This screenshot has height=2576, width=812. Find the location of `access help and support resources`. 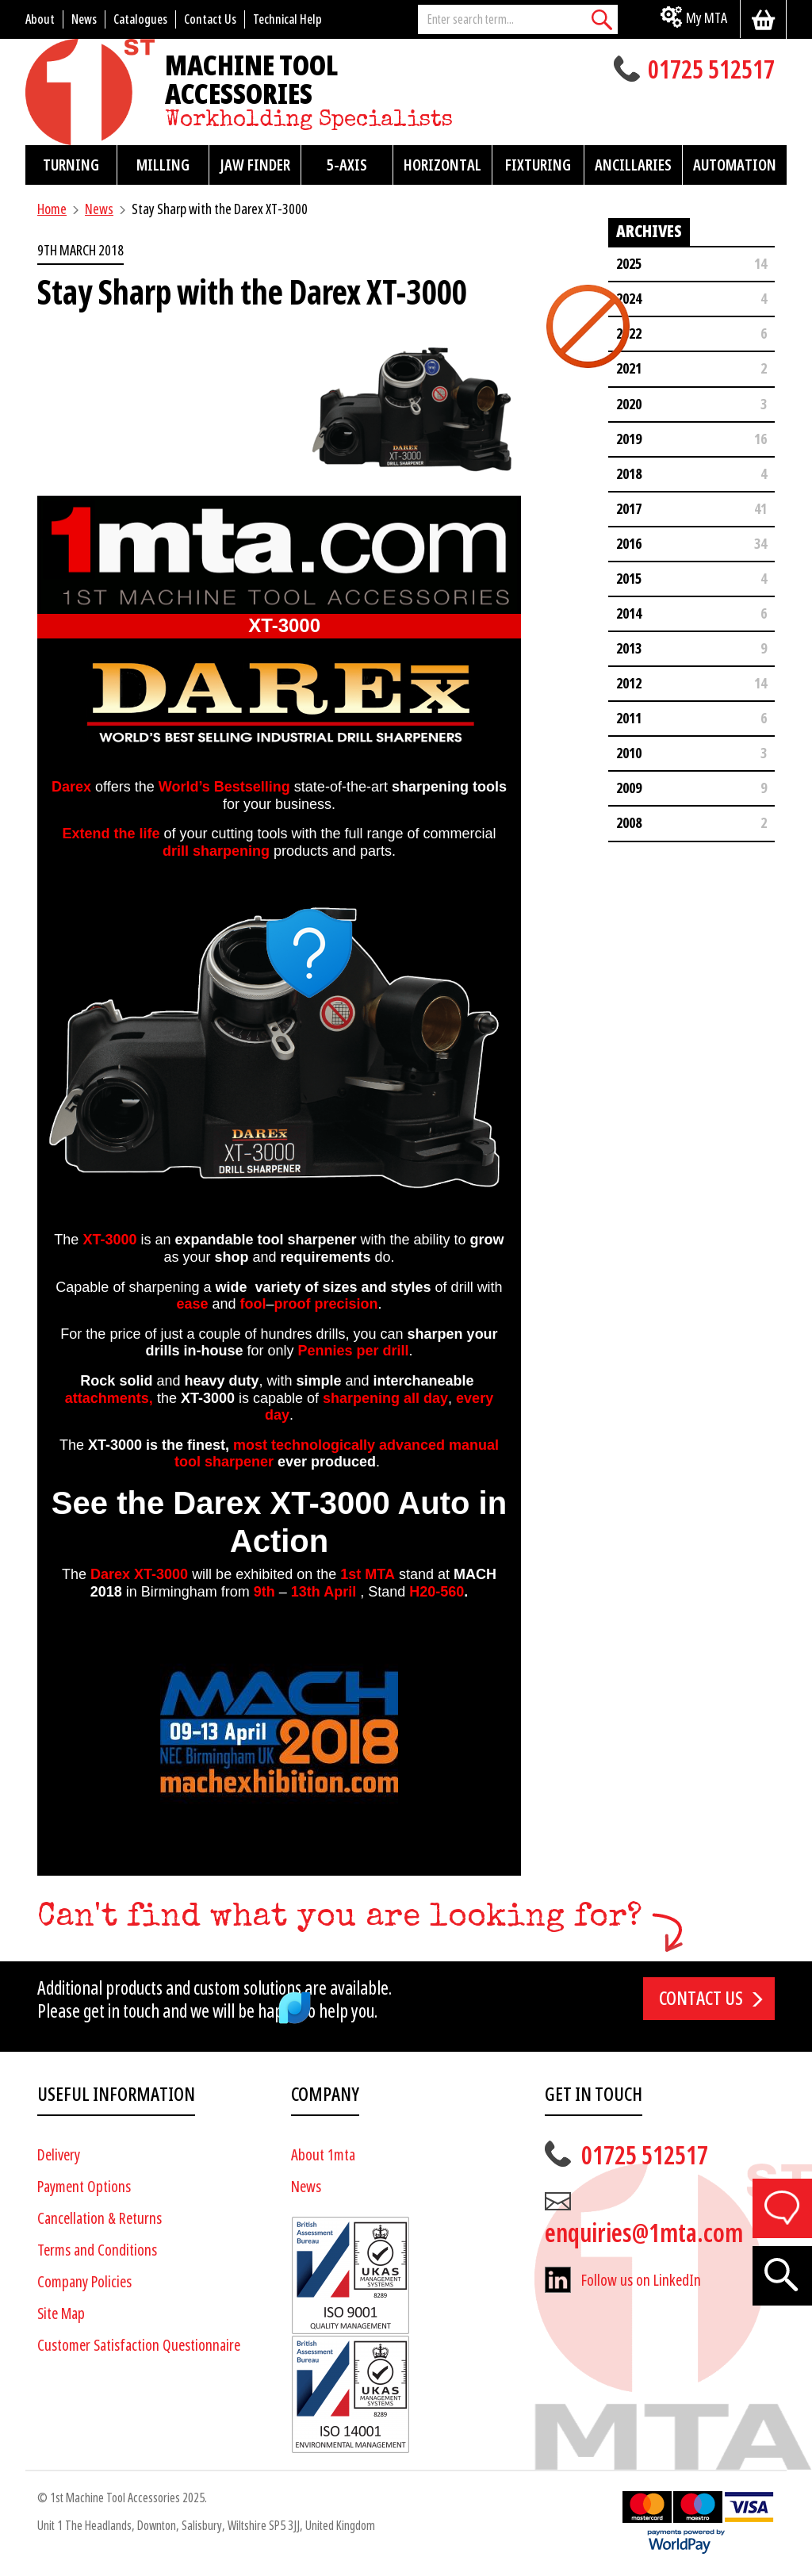

access help and support resources is located at coordinates (309, 953).